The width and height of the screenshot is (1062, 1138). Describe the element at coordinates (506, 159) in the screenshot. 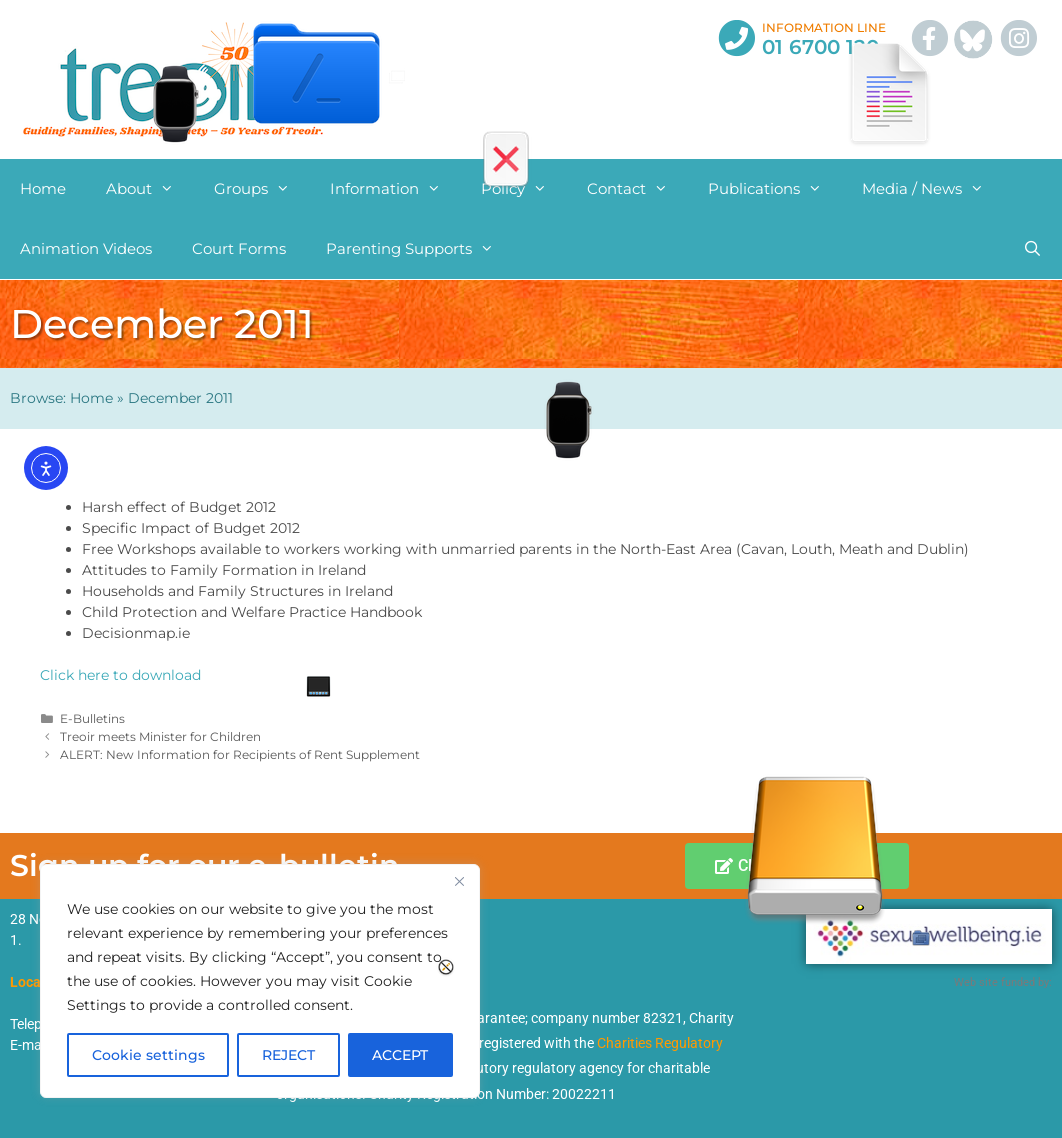

I see `a broken or invalid symbolic link file` at that location.